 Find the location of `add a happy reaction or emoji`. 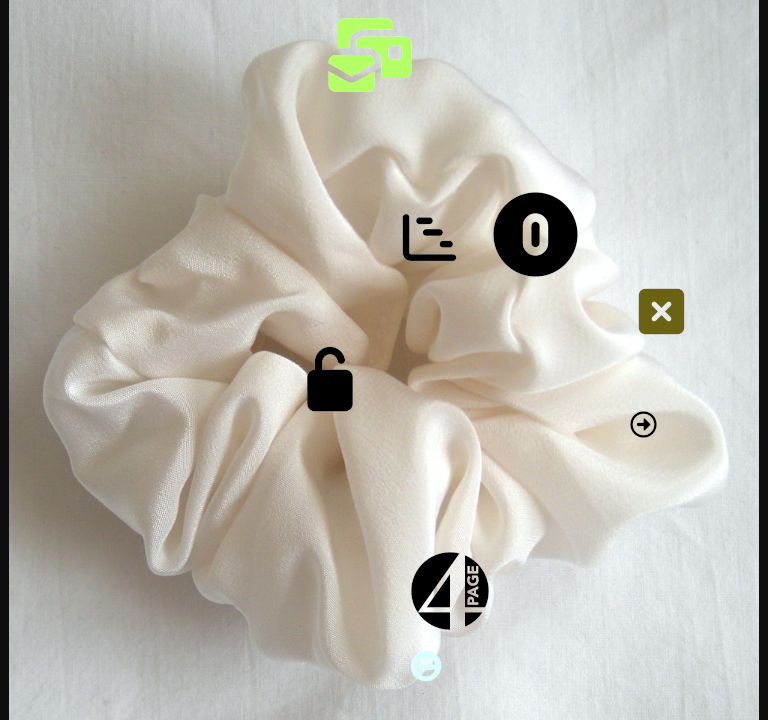

add a happy reaction or emoji is located at coordinates (426, 666).